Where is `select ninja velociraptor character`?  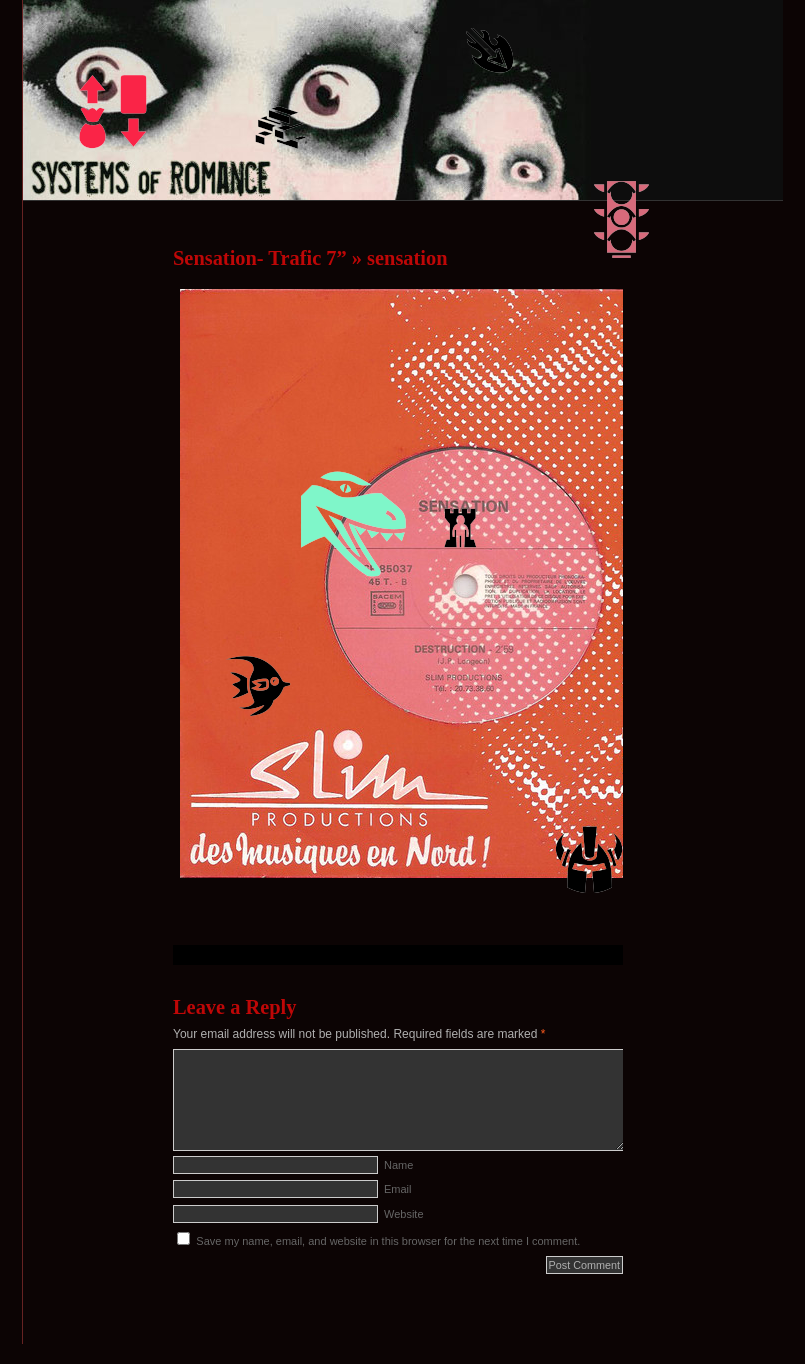 select ninja velociraptor character is located at coordinates (354, 524).